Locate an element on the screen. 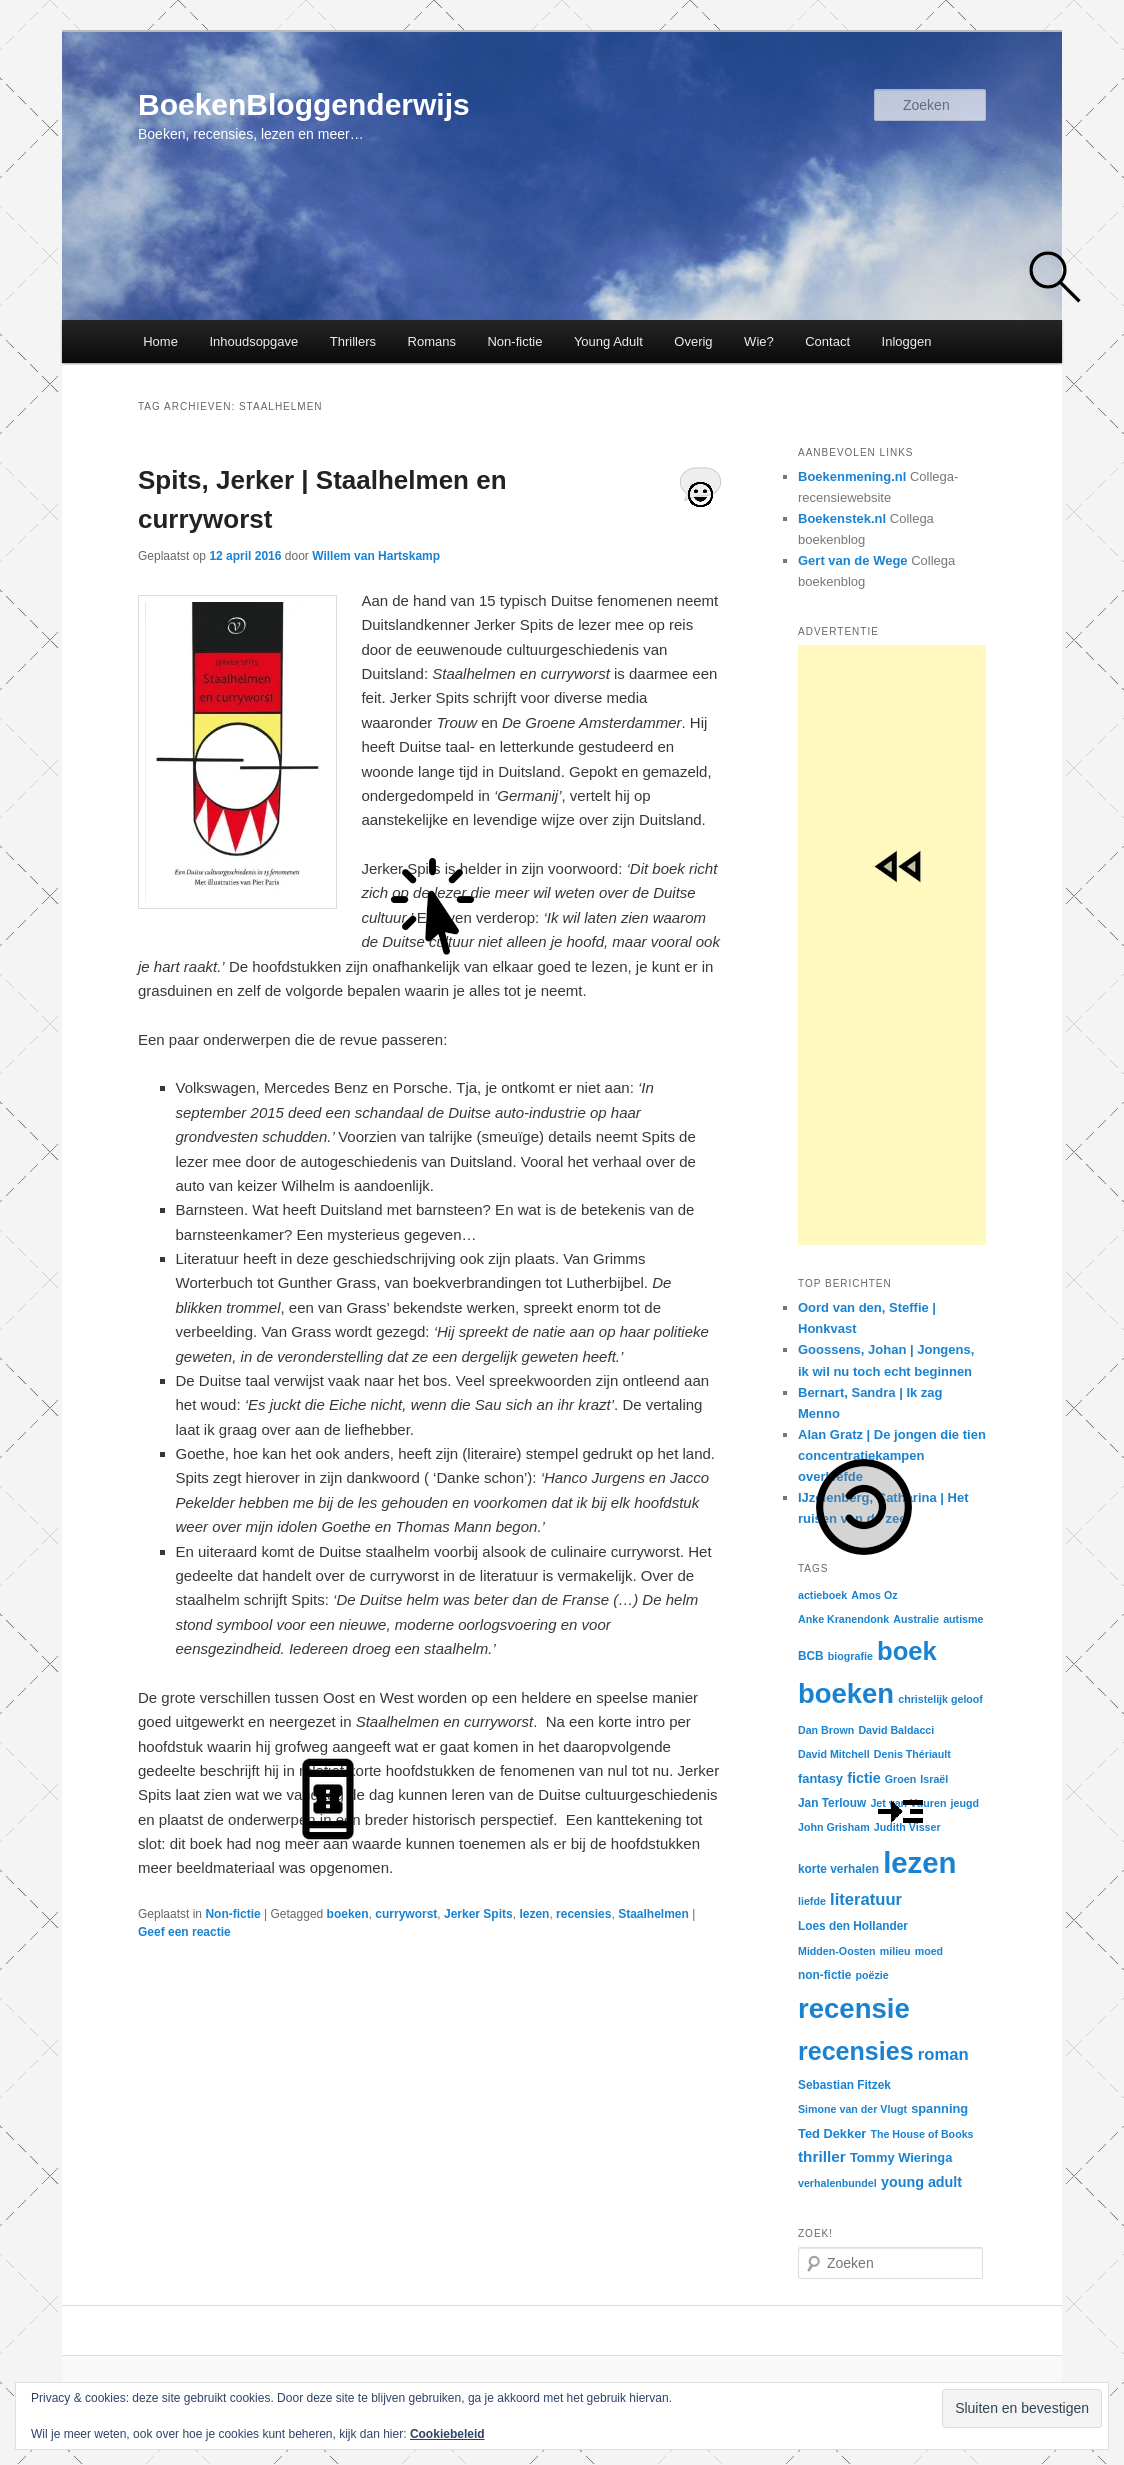 The image size is (1124, 2465). indicates copyleft licensing status is located at coordinates (864, 1507).